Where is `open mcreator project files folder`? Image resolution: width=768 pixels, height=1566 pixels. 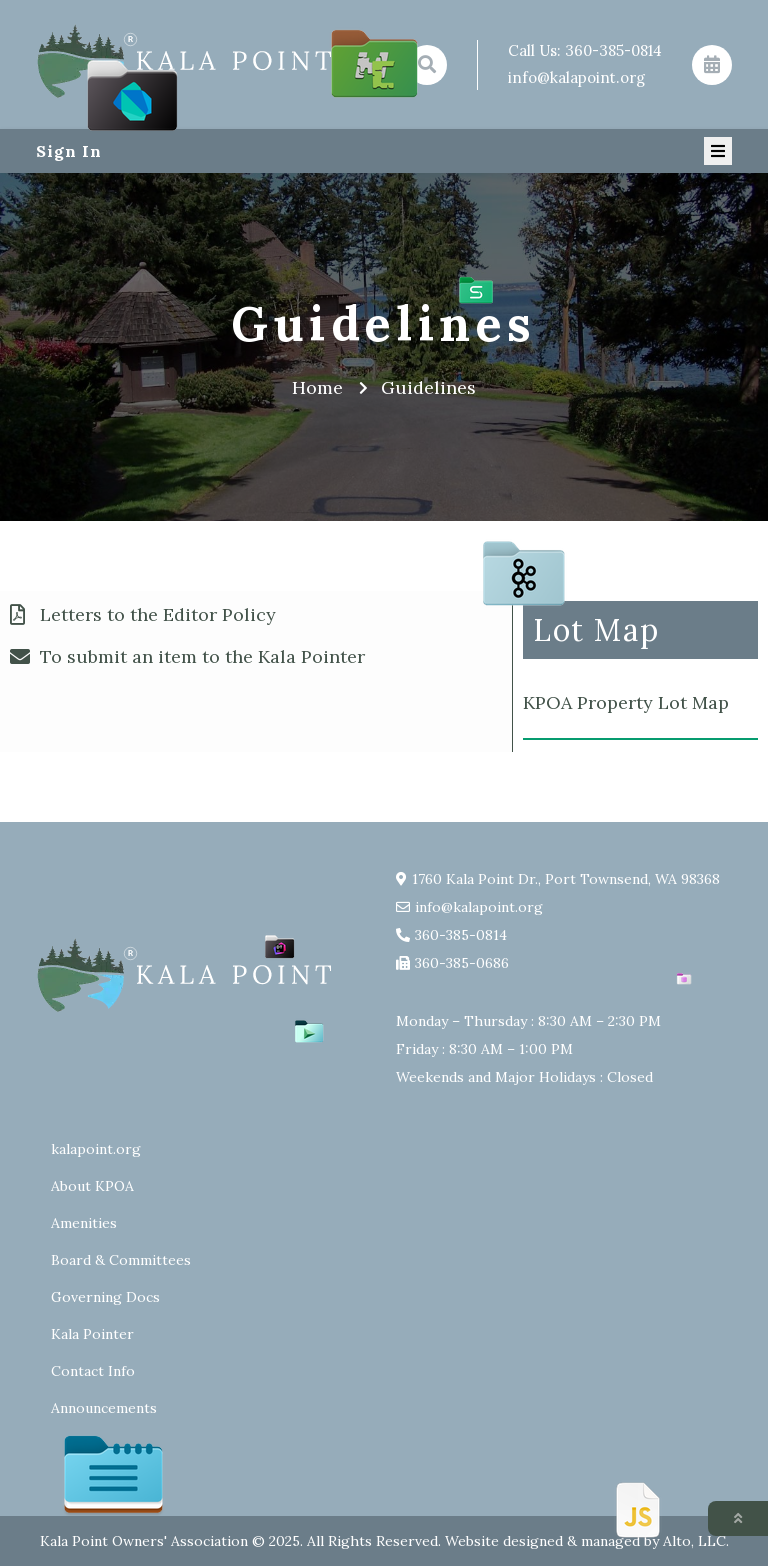
open mcreator project files folder is located at coordinates (374, 66).